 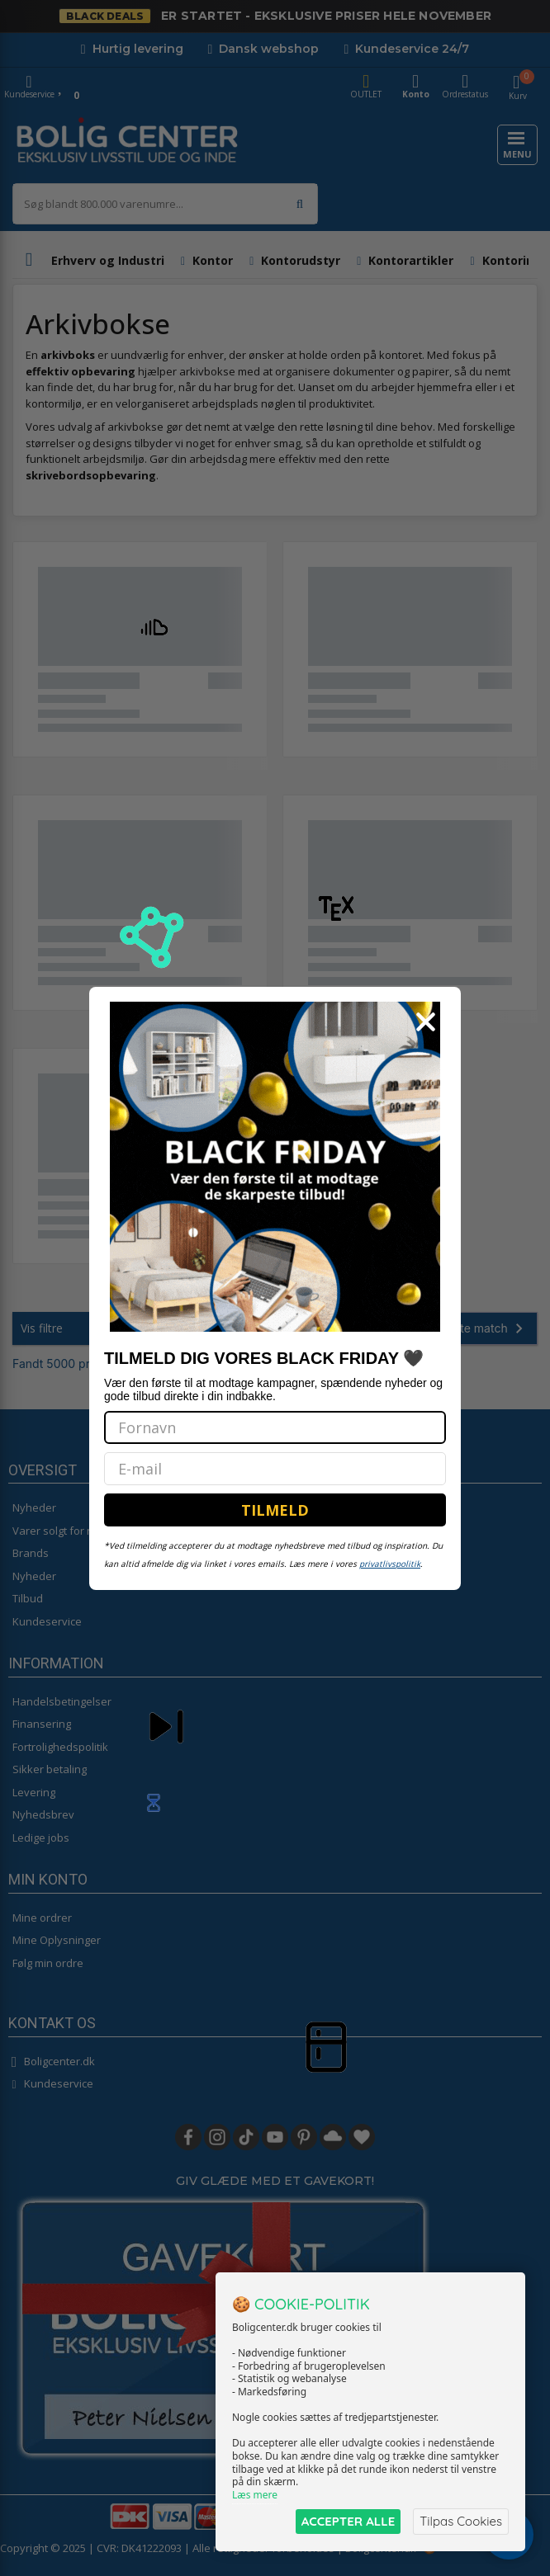 What do you see at coordinates (326, 2047) in the screenshot?
I see `access kitchen appliance controls` at bounding box center [326, 2047].